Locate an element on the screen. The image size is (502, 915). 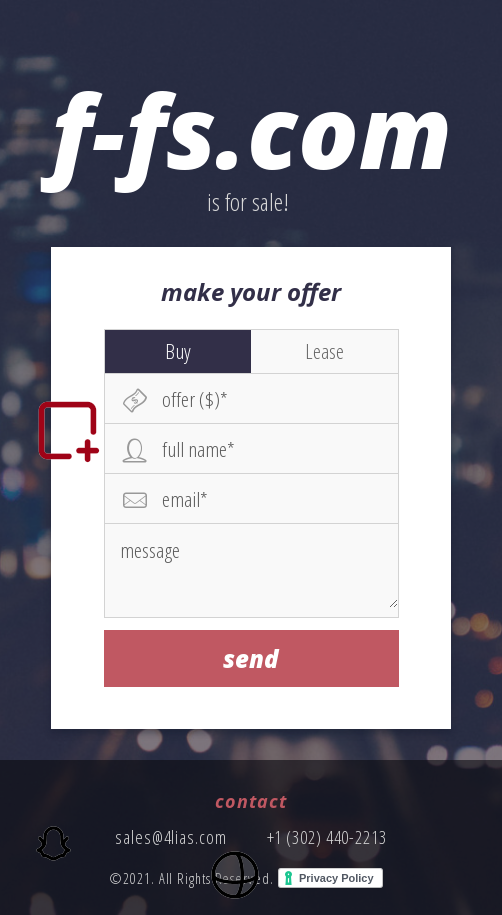
open Snapchat is located at coordinates (53, 843).